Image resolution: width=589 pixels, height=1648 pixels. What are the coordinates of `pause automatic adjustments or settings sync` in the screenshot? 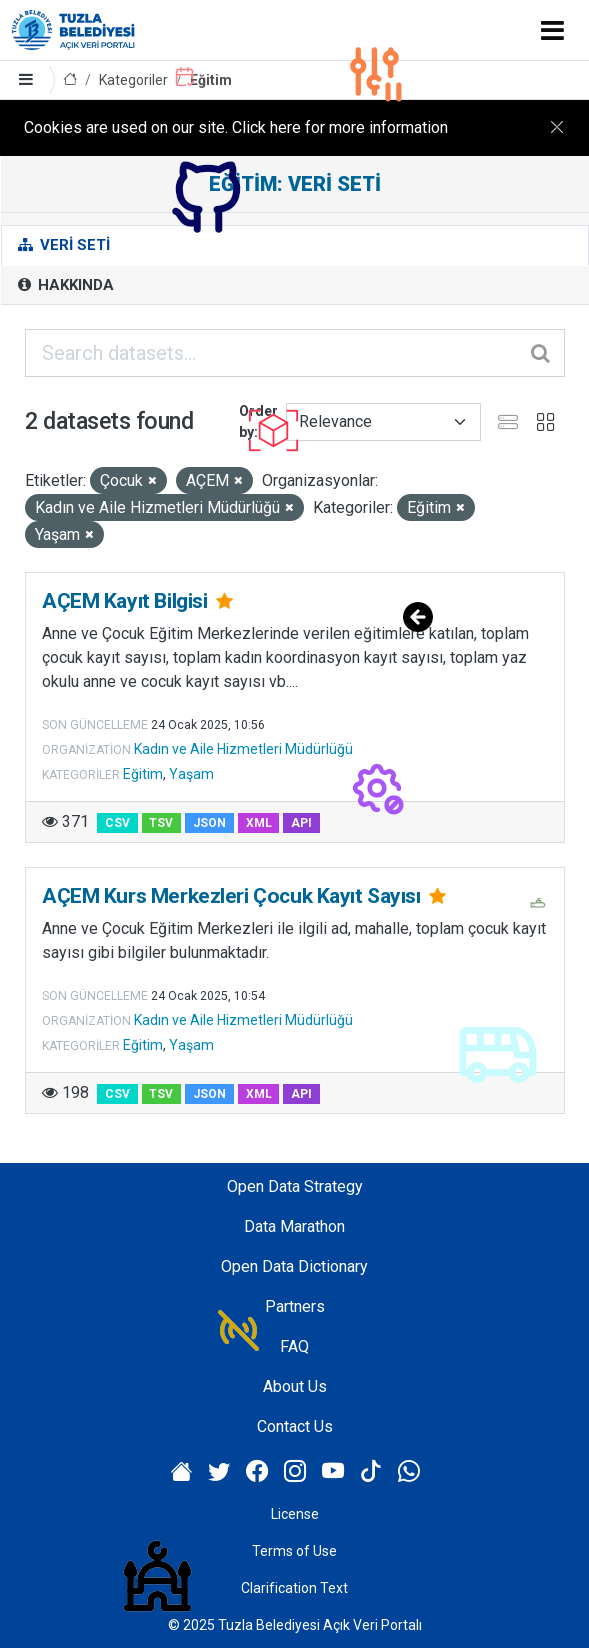 It's located at (374, 71).